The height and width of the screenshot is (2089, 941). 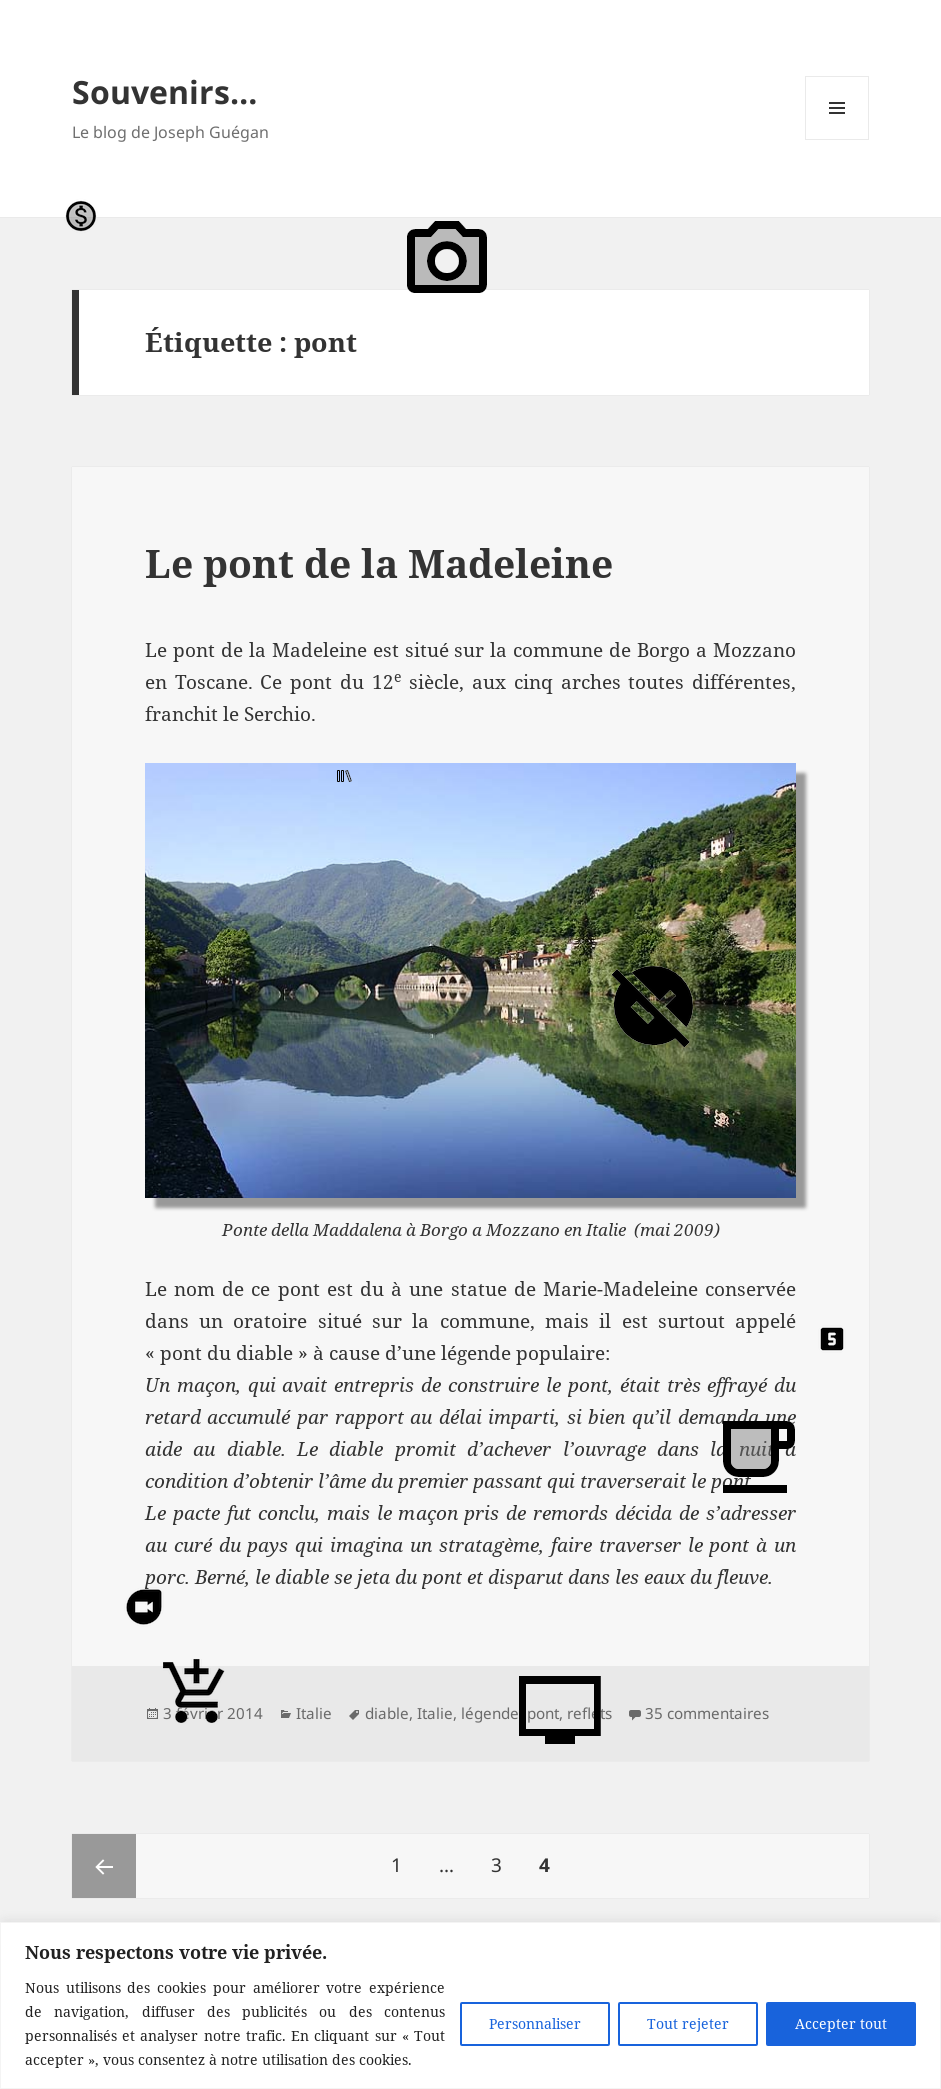 What do you see at coordinates (832, 1339) in the screenshot?
I see `select image filter or effect number 5` at bounding box center [832, 1339].